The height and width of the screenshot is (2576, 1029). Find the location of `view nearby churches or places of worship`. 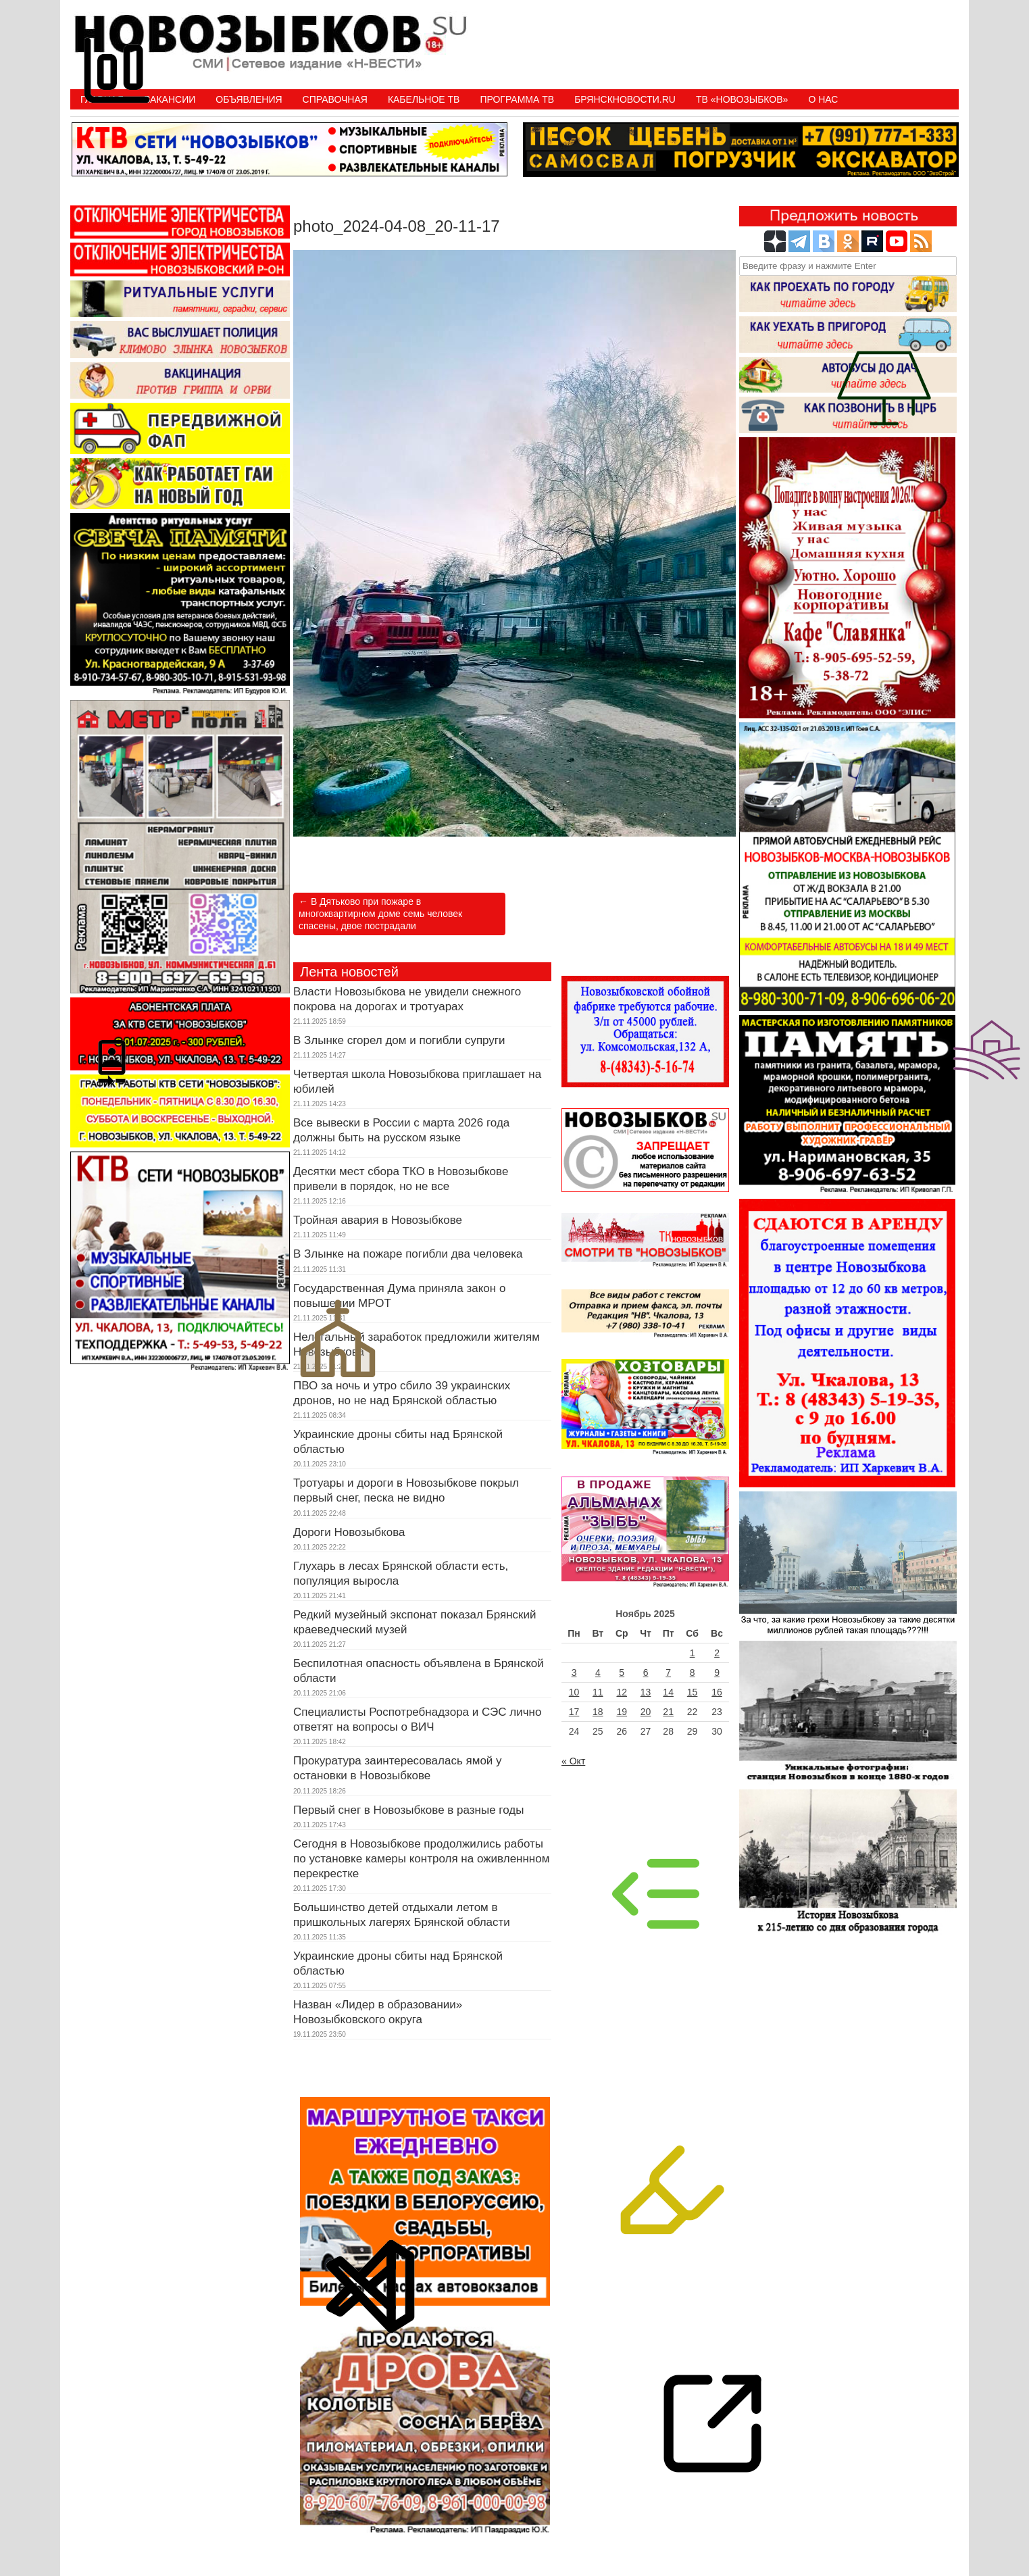

view nearby churches or places of worship is located at coordinates (338, 1343).